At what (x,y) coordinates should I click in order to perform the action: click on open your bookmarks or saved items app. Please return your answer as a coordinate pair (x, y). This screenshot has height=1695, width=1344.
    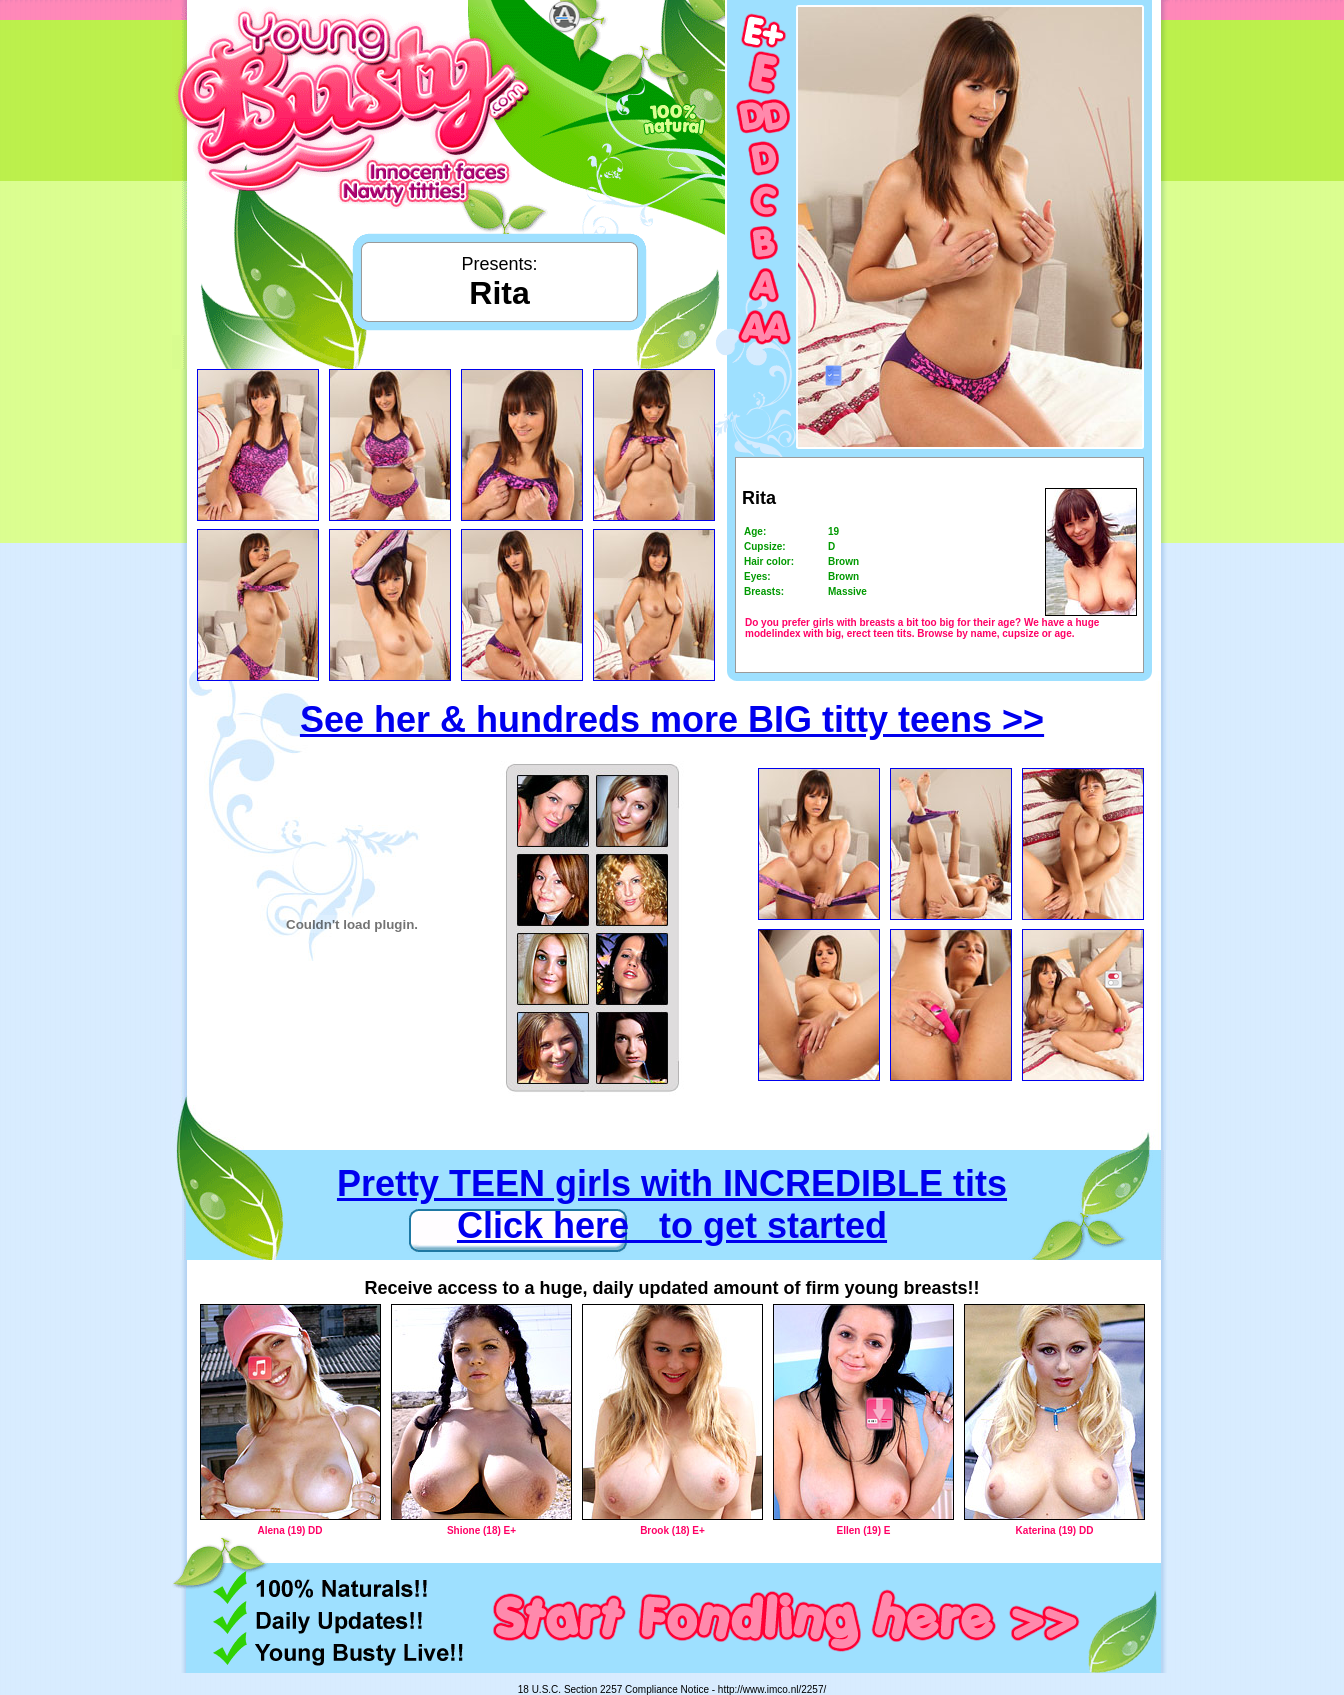
    Looking at the image, I should click on (833, 375).